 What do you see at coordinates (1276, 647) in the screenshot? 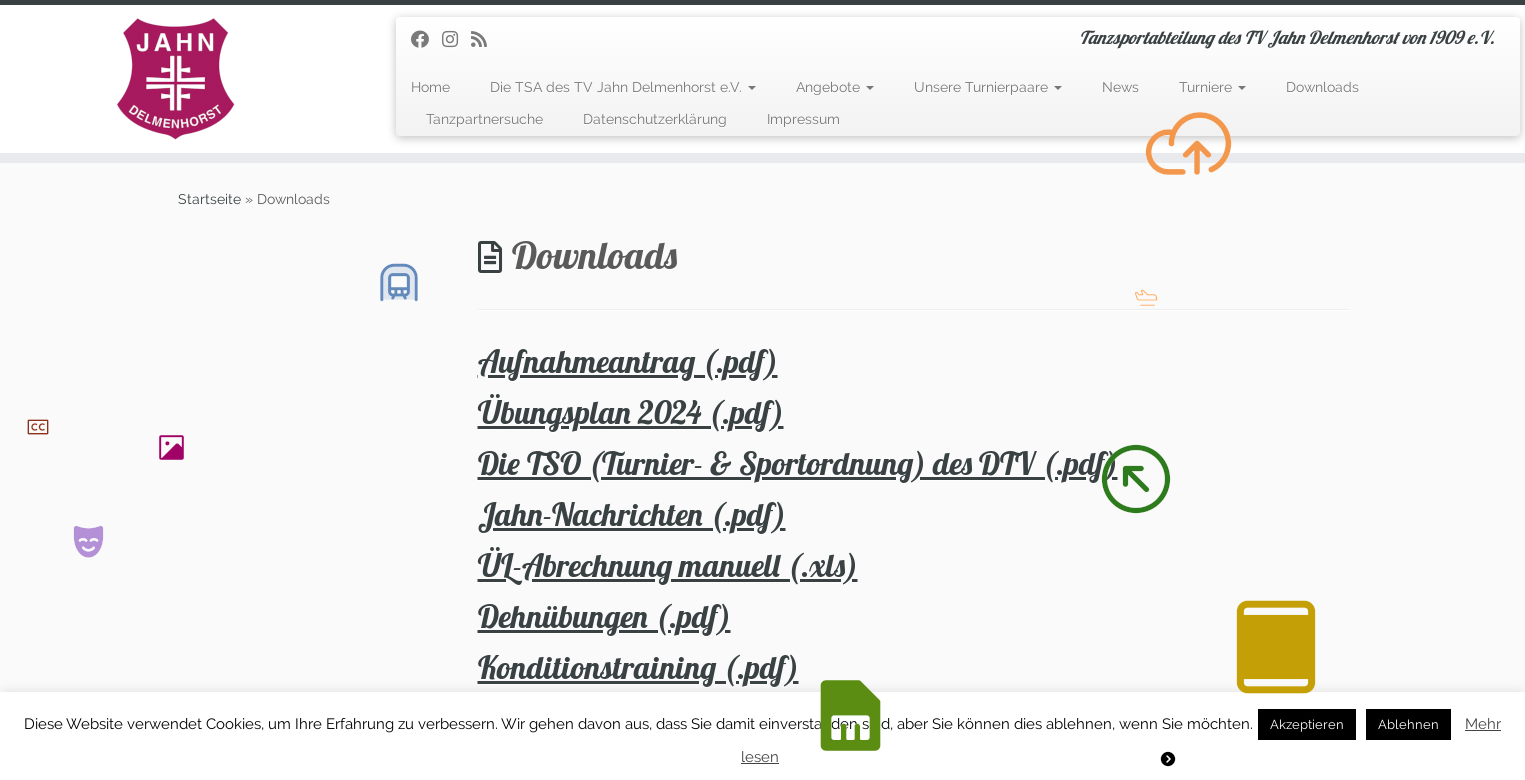
I see `switch to tablet view` at bounding box center [1276, 647].